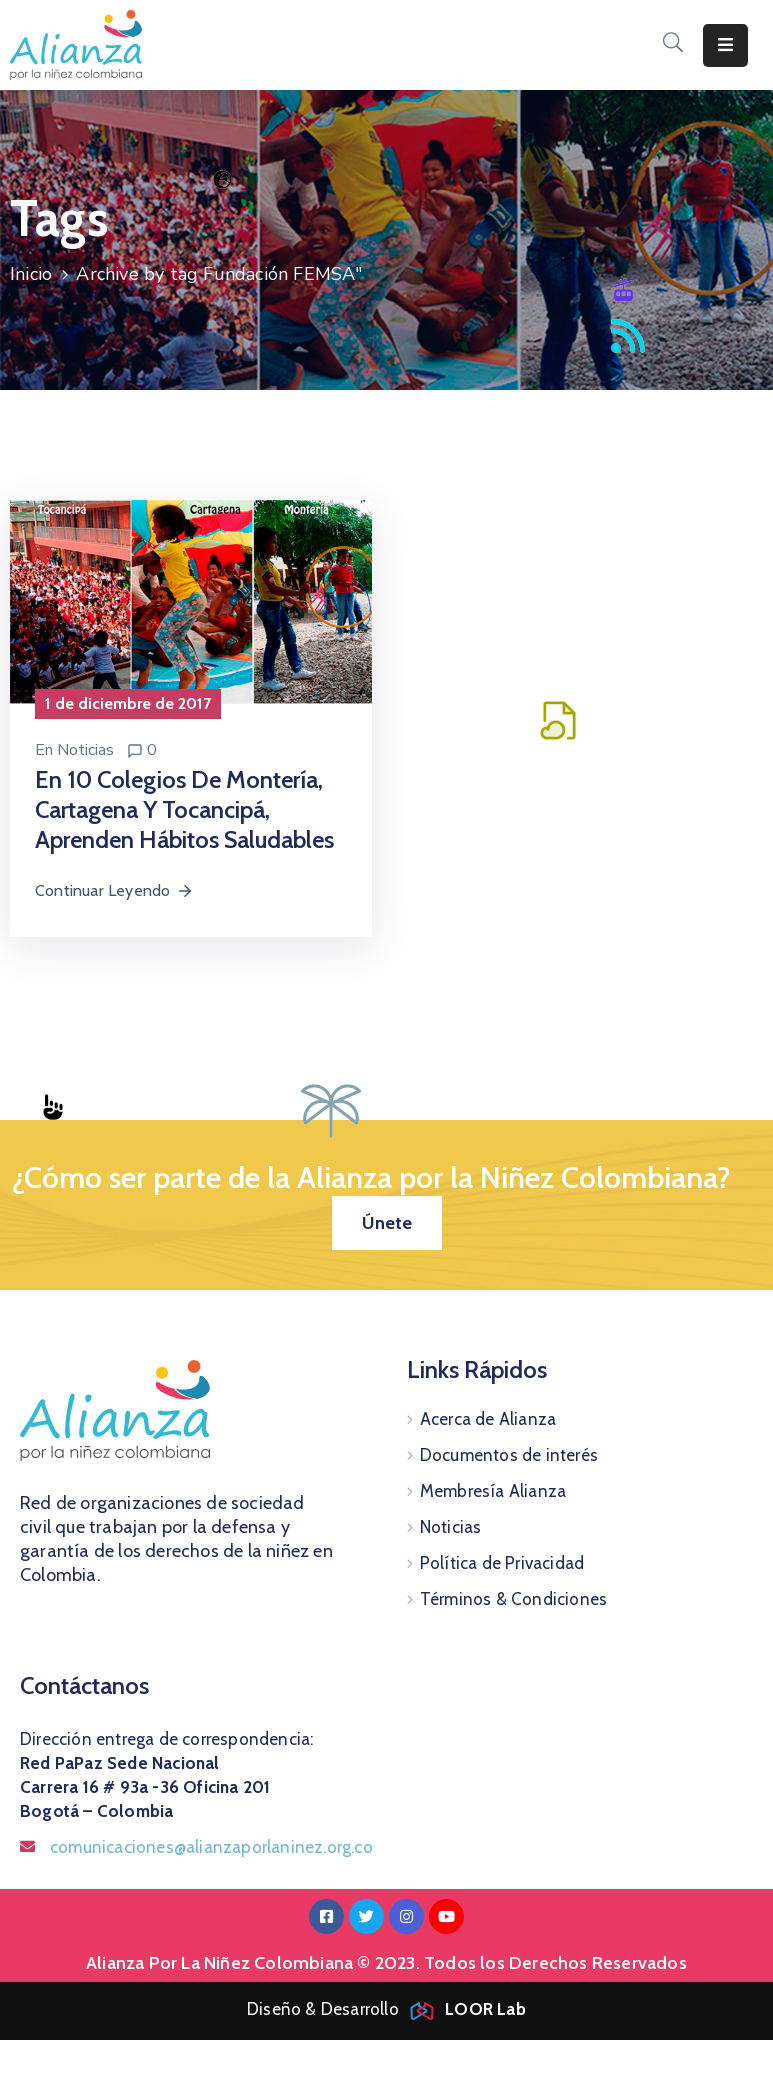  What do you see at coordinates (628, 336) in the screenshot?
I see `subscribe to RSS feed` at bounding box center [628, 336].